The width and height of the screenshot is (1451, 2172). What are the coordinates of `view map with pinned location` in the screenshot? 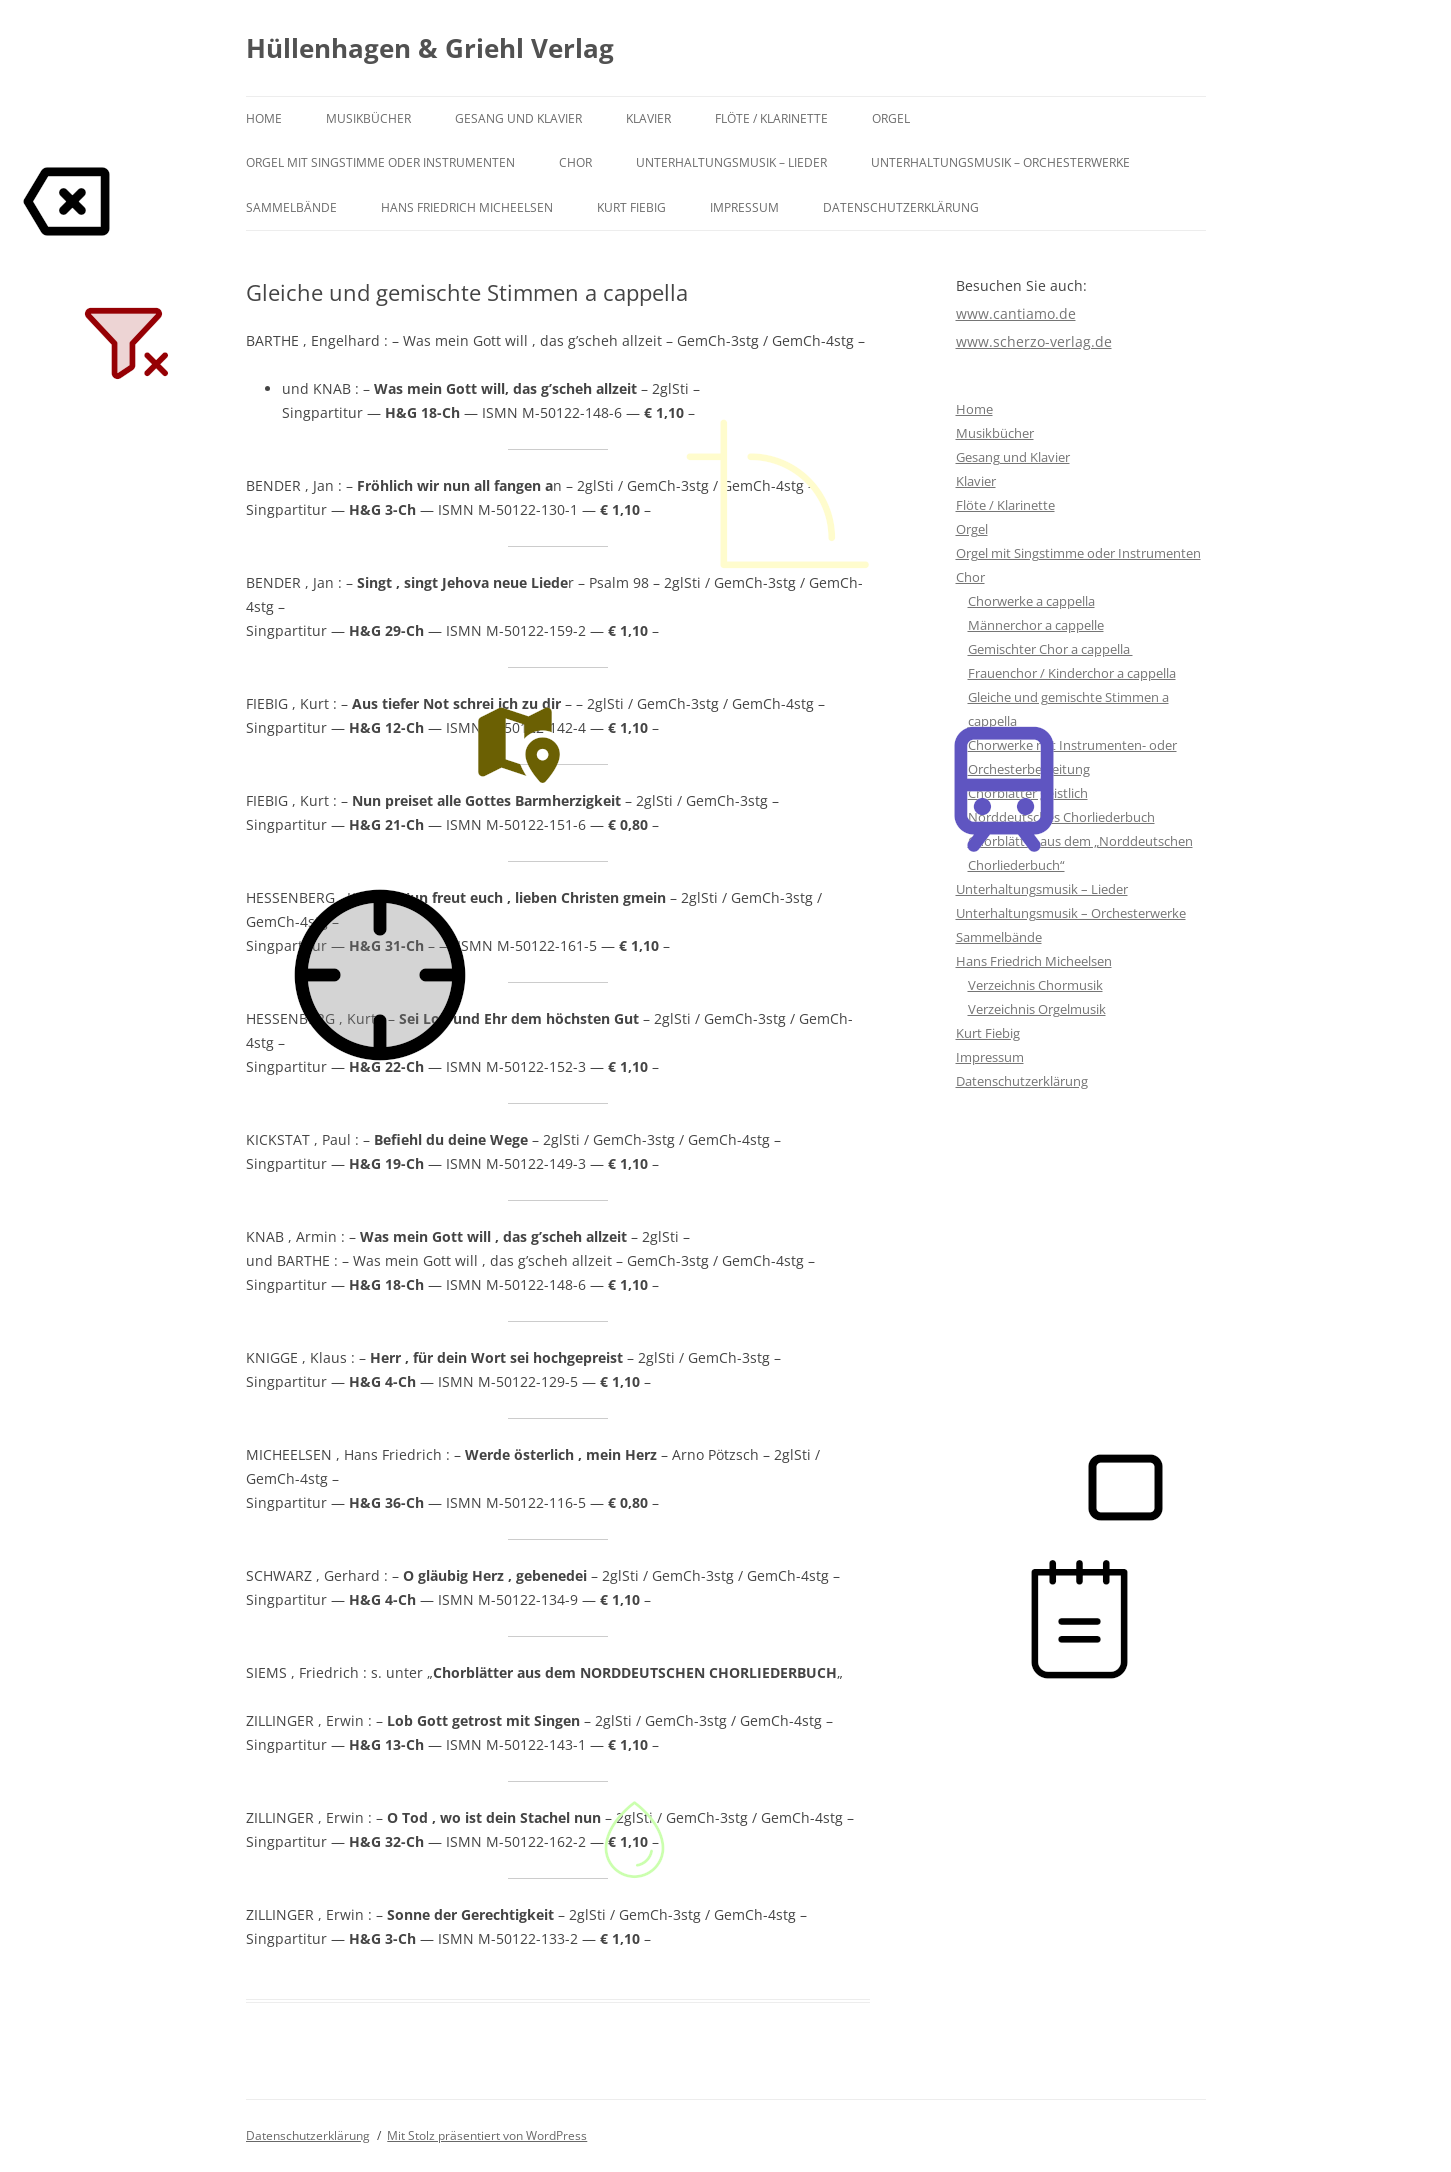 It's located at (515, 742).